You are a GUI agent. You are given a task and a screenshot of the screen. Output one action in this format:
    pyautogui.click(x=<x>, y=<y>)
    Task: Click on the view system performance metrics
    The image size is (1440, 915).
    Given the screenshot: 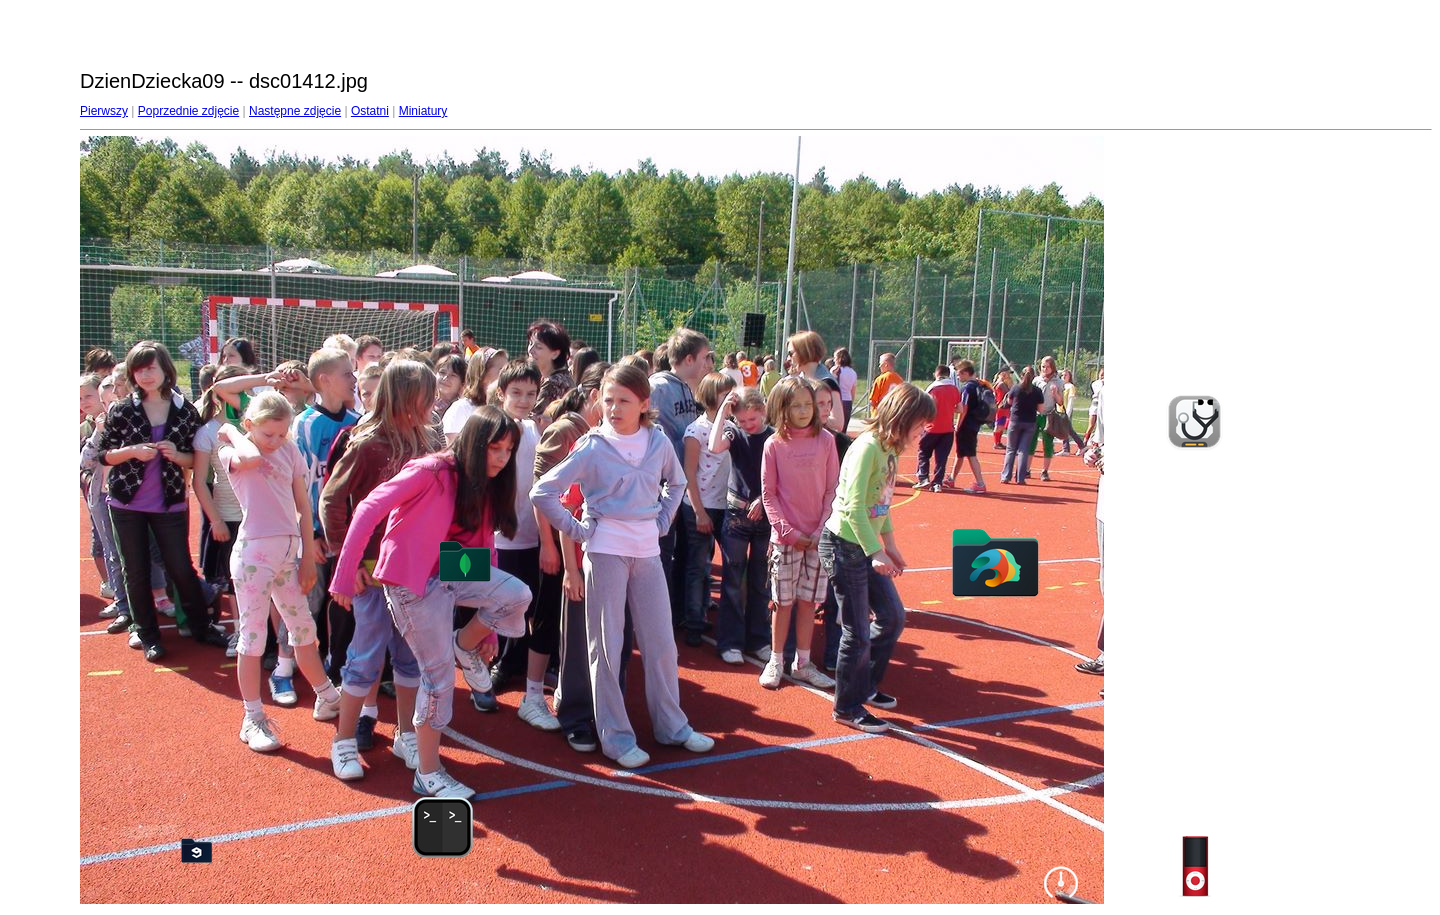 What is the action you would take?
    pyautogui.click(x=1061, y=882)
    